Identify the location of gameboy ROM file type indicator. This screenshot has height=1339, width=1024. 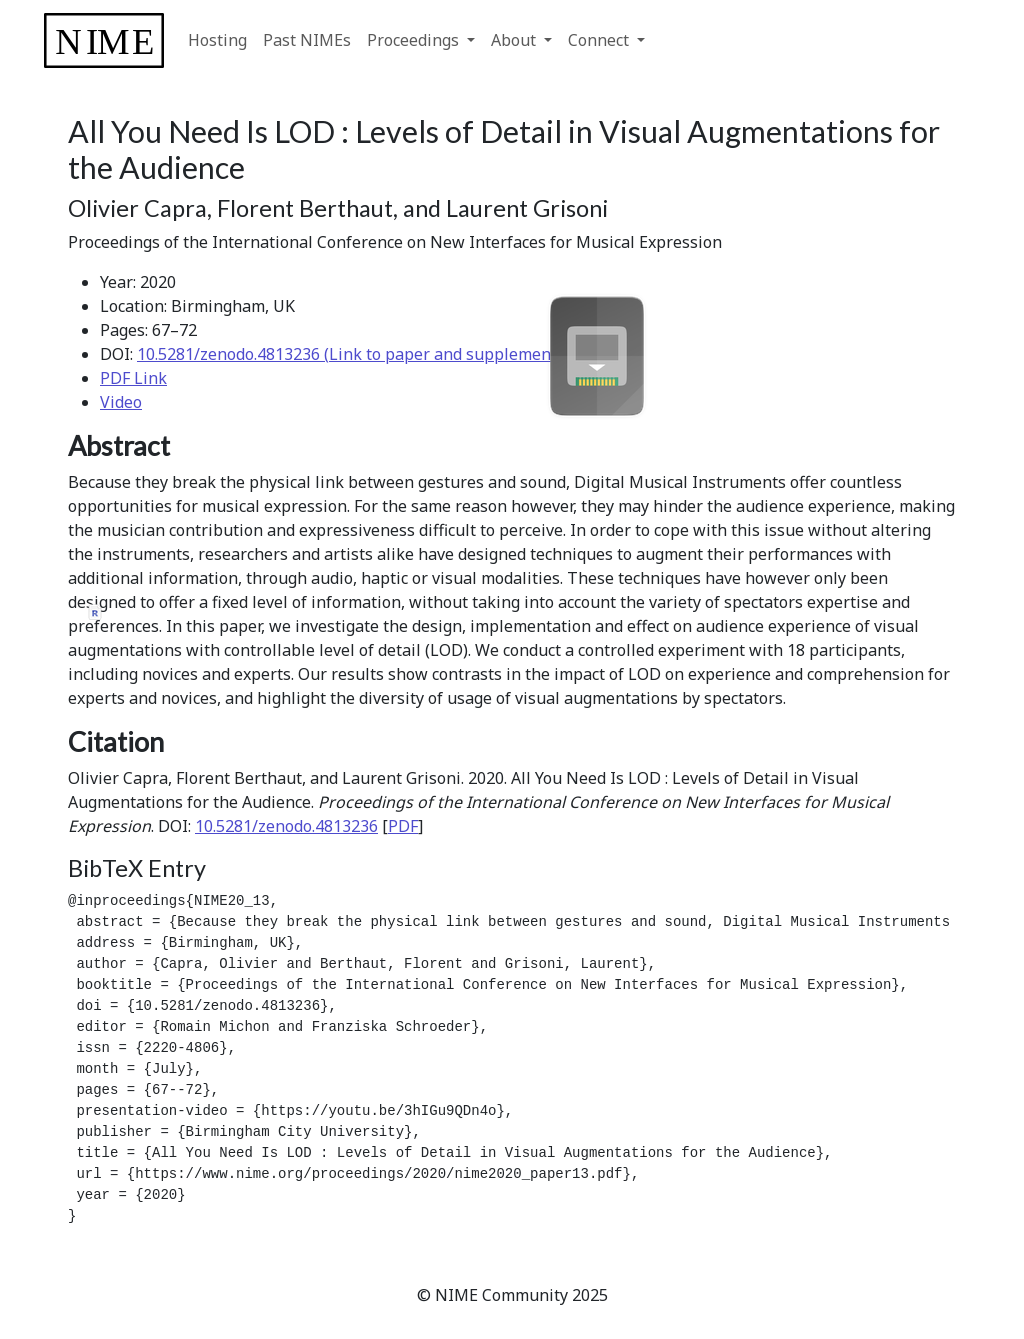
(597, 356).